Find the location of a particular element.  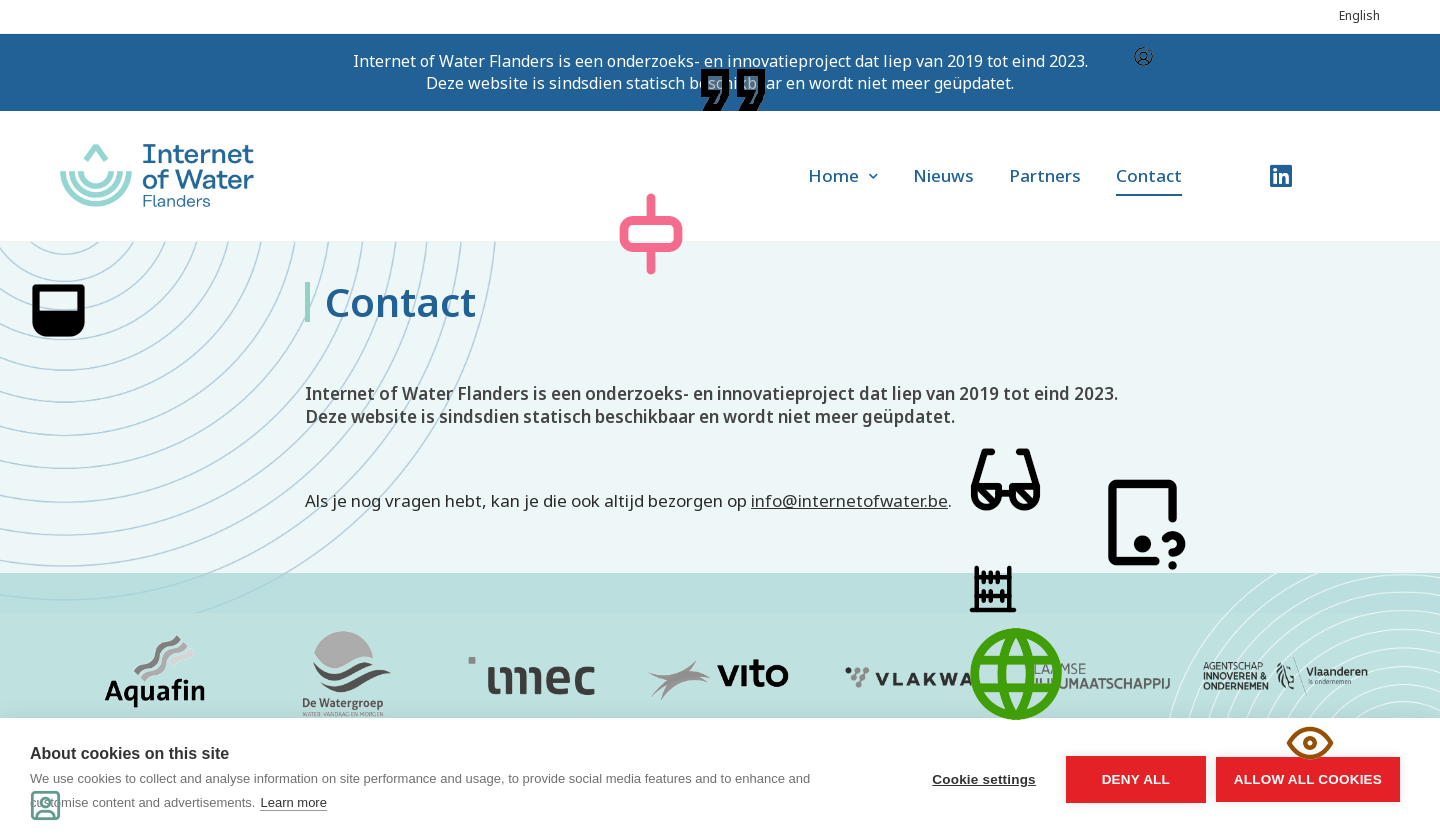

view user profile is located at coordinates (45, 805).